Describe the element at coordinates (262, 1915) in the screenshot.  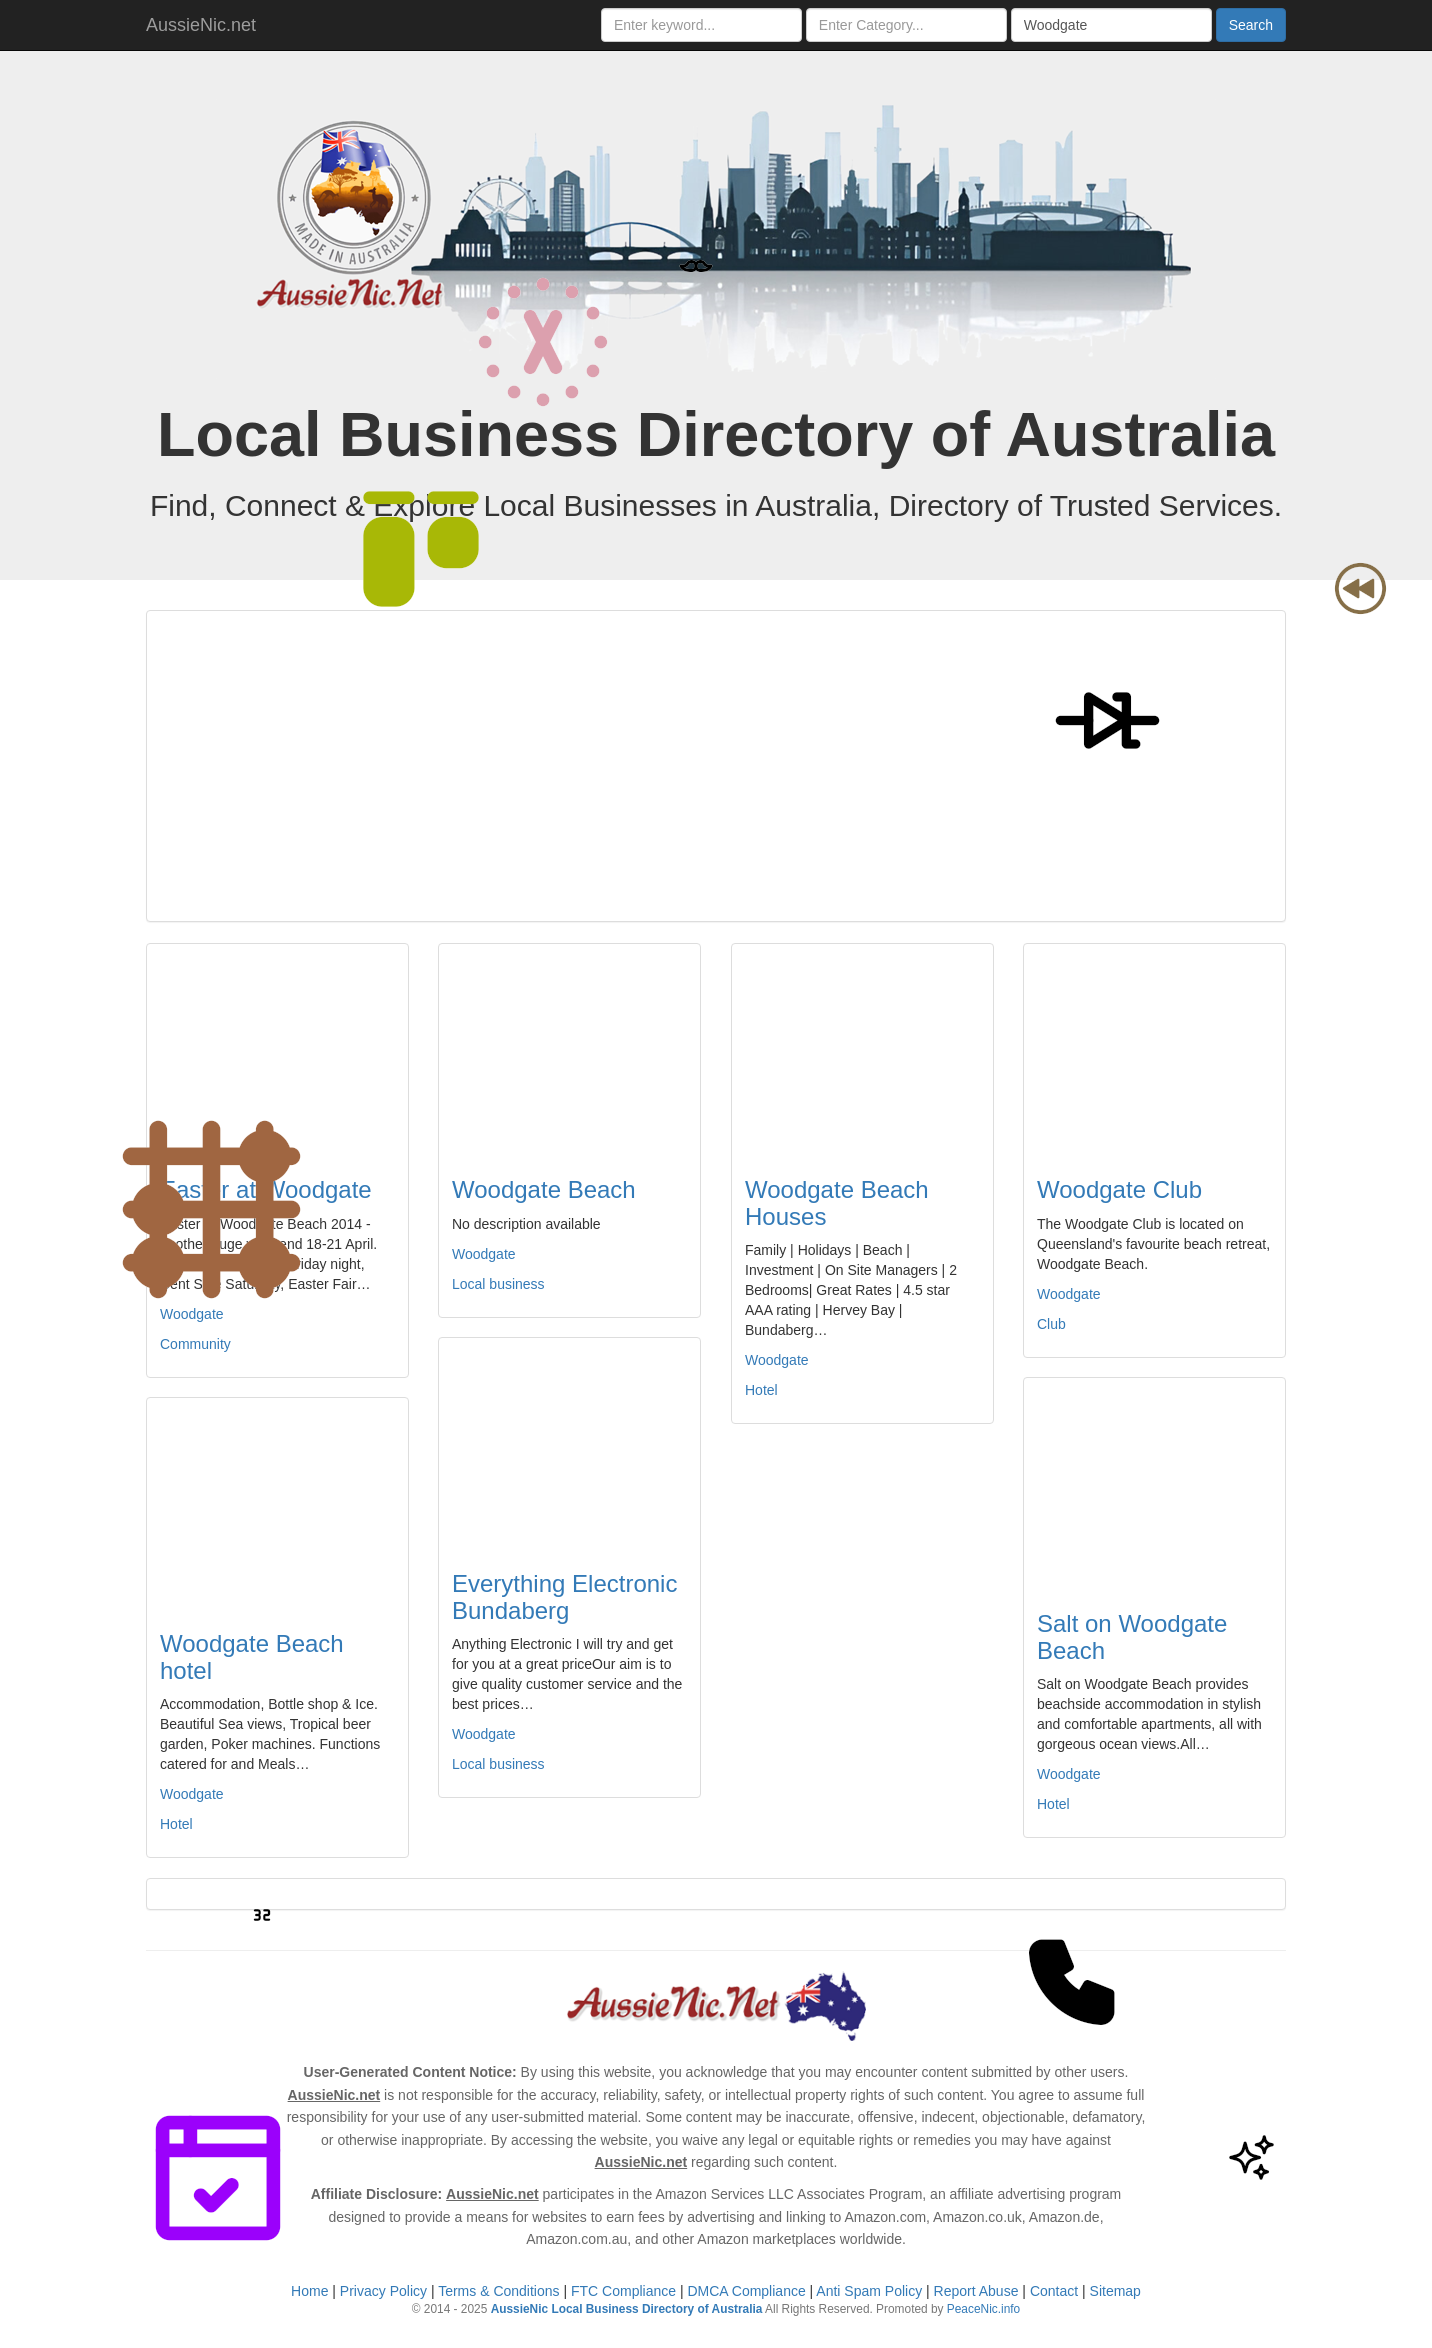
I see `indicates item number or position 32 in a list` at that location.